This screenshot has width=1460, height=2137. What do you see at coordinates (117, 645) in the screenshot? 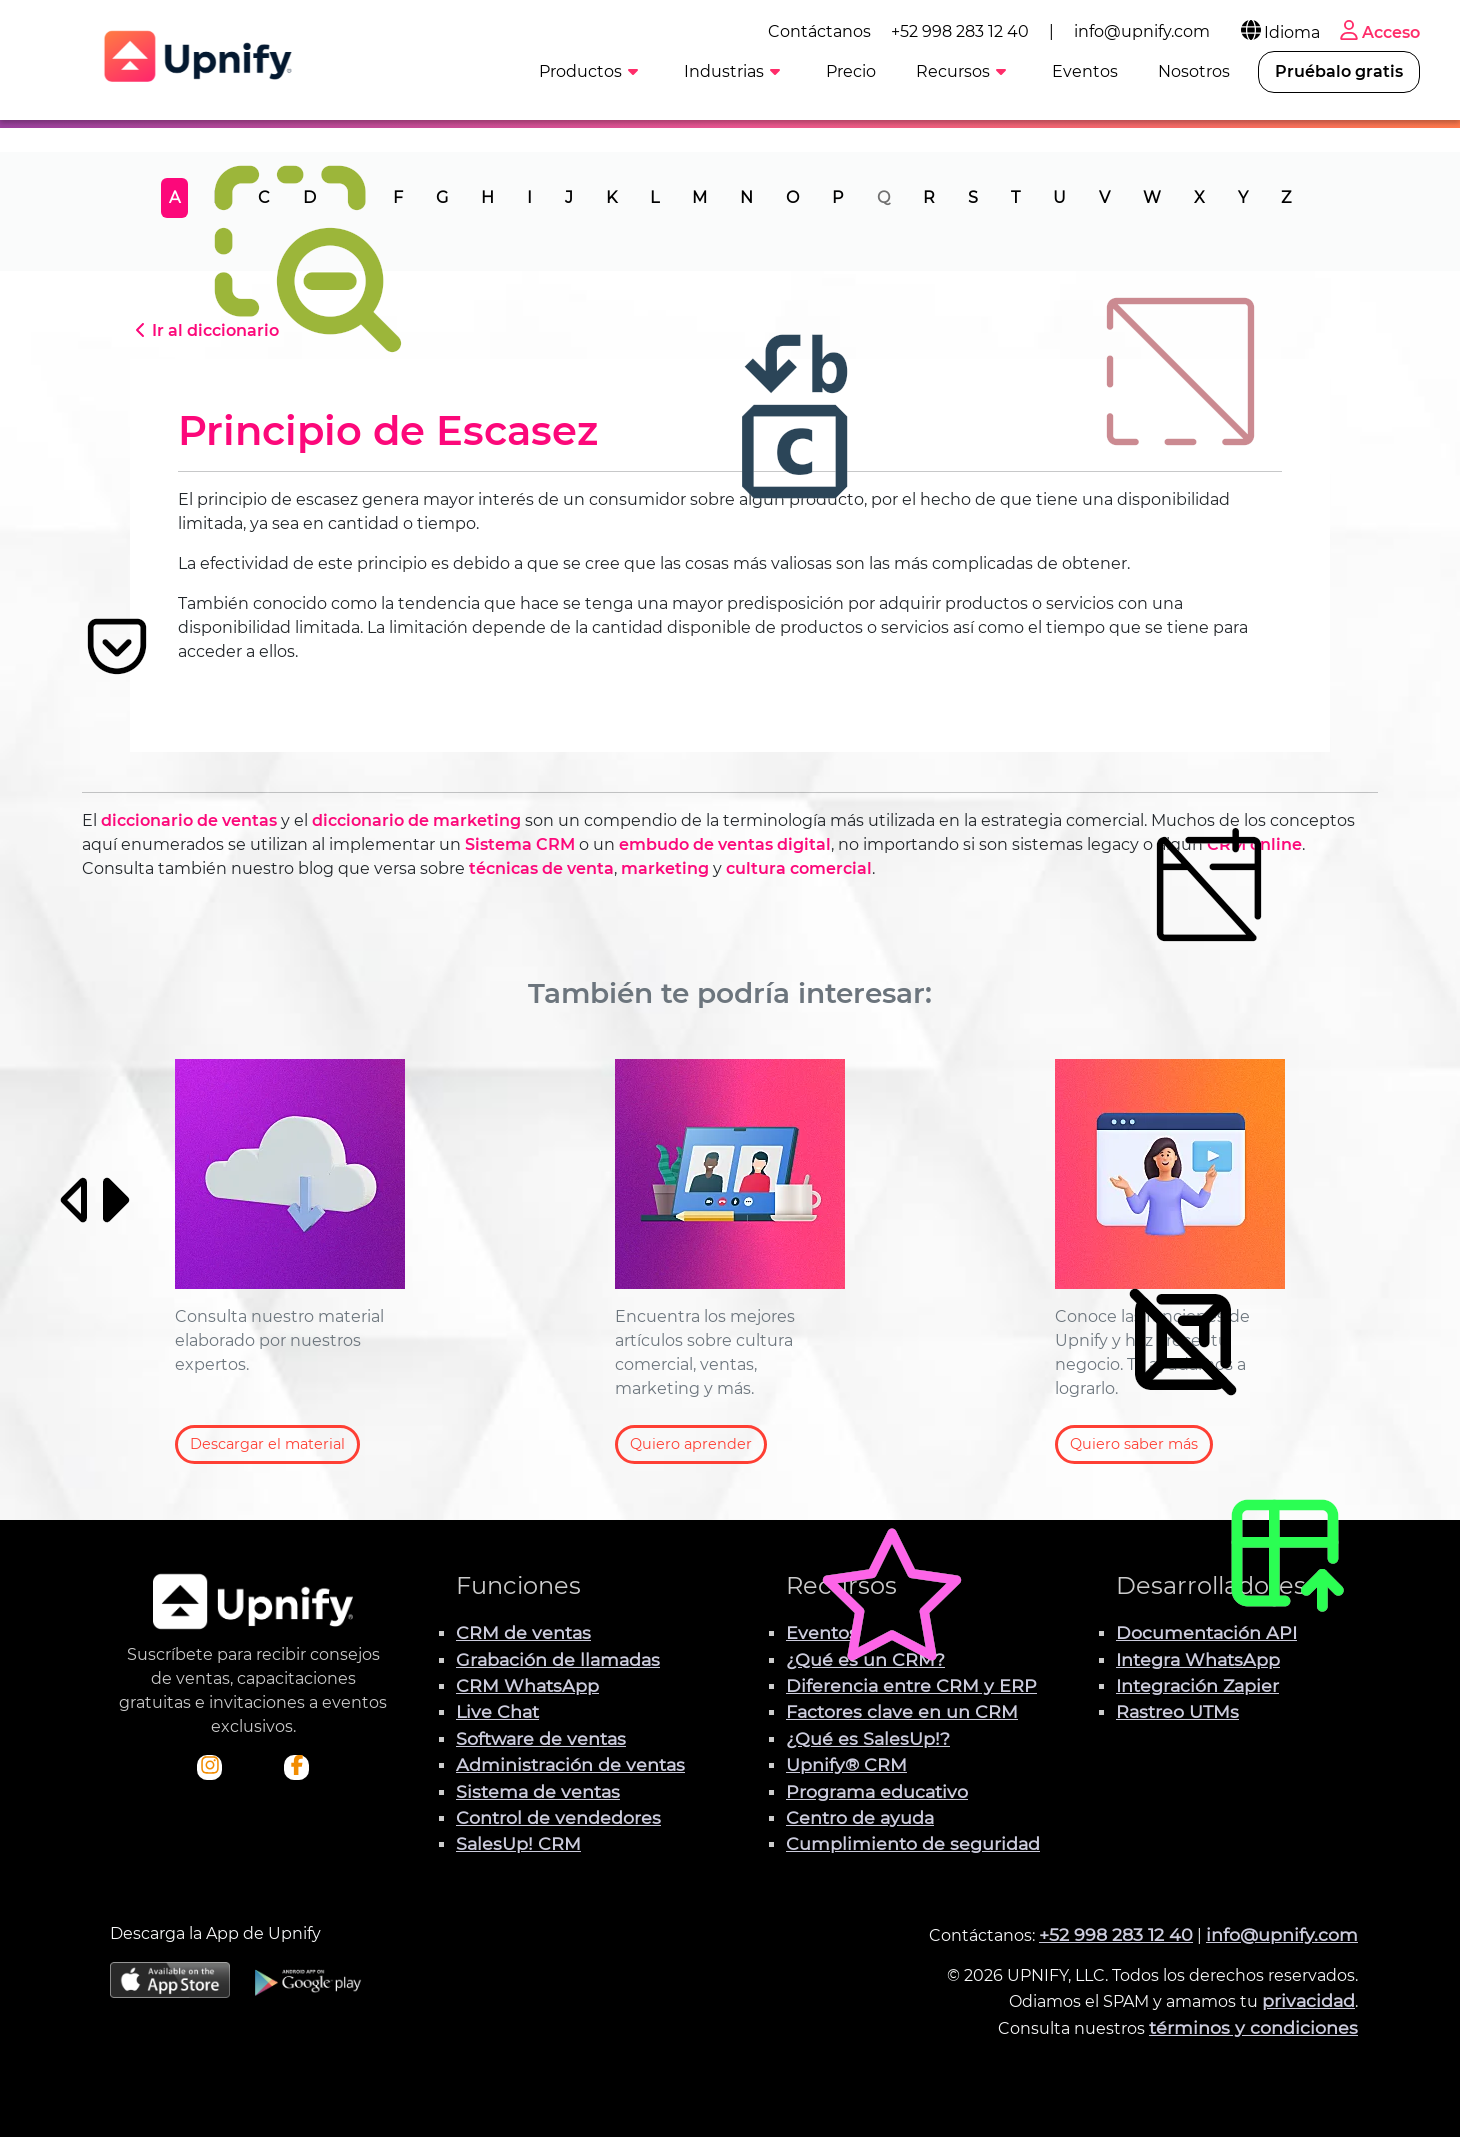
I see `save to pocket` at bounding box center [117, 645].